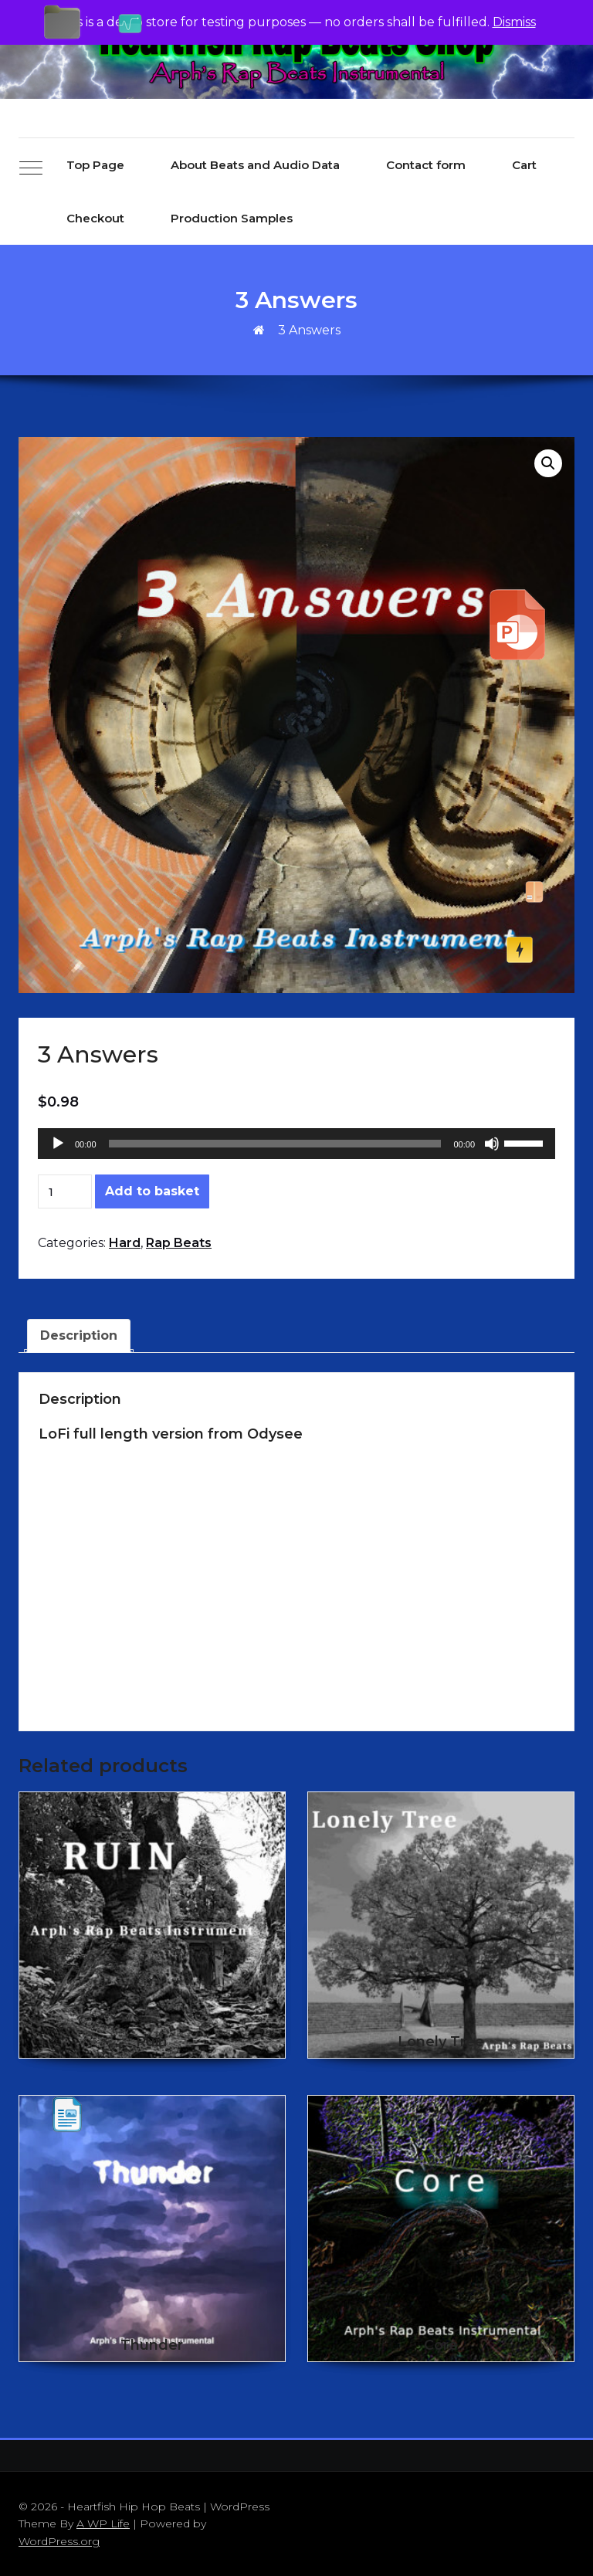  What do you see at coordinates (130, 23) in the screenshot?
I see `open system resource monitor` at bounding box center [130, 23].